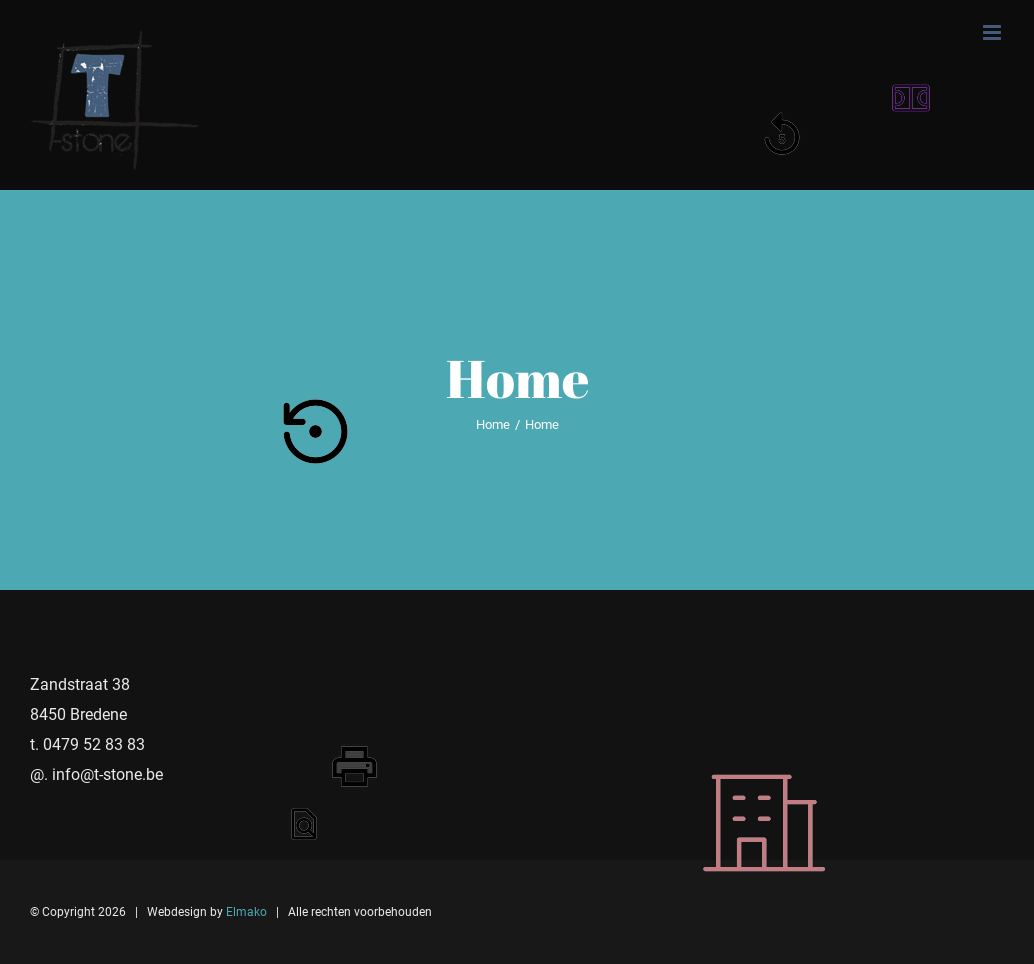 The width and height of the screenshot is (1034, 964). Describe the element at coordinates (354, 766) in the screenshot. I see `print the current document or page` at that location.